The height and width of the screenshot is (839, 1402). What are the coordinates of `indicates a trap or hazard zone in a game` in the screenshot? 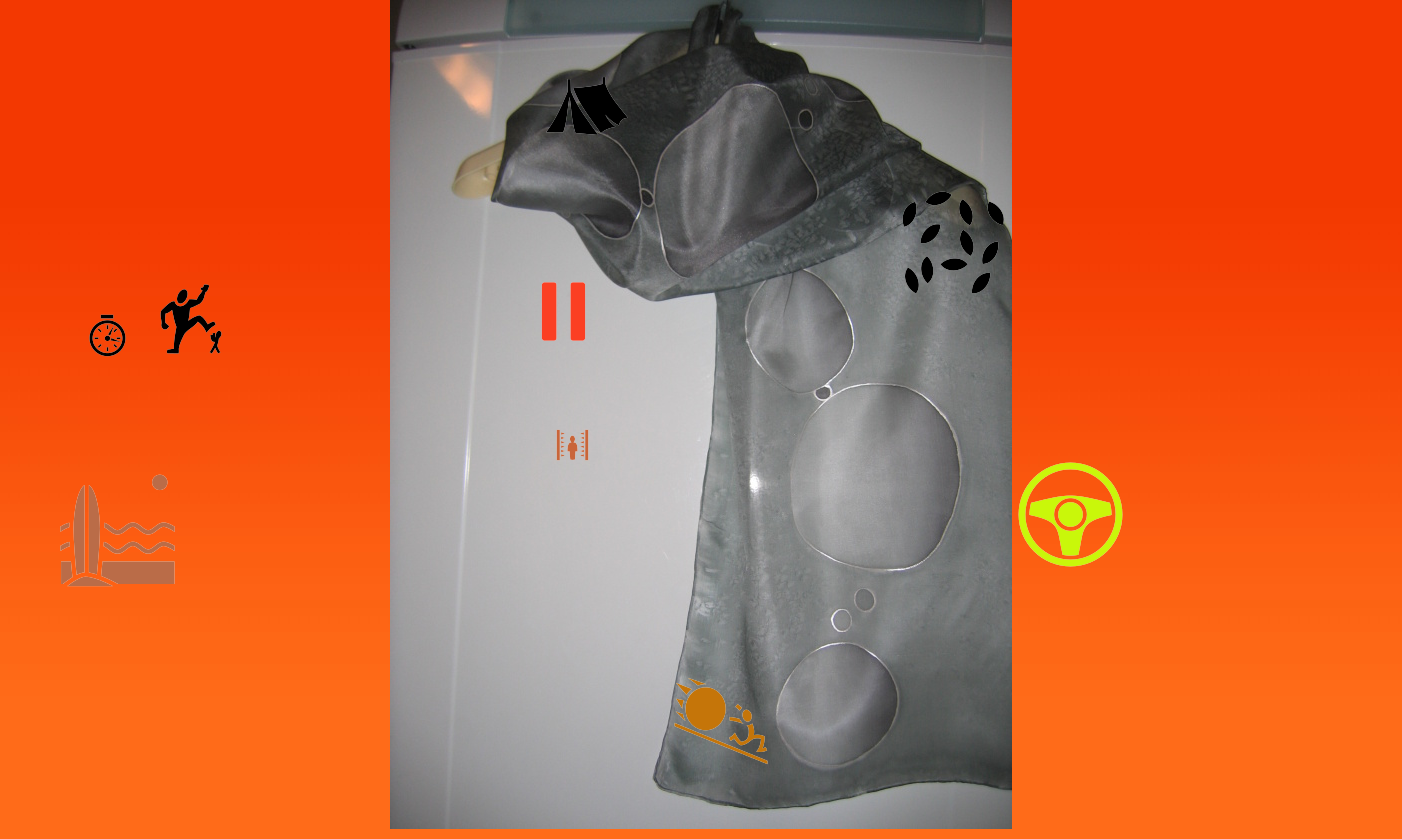 It's located at (572, 444).